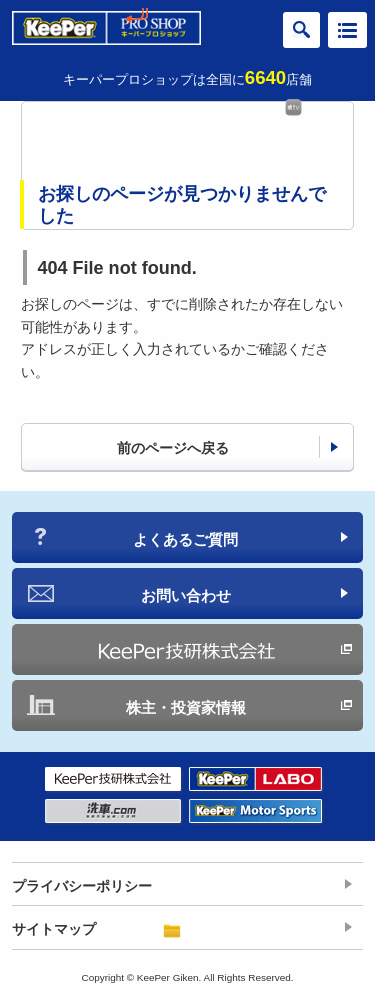  Describe the element at coordinates (293, 107) in the screenshot. I see `open the Apple TV app` at that location.